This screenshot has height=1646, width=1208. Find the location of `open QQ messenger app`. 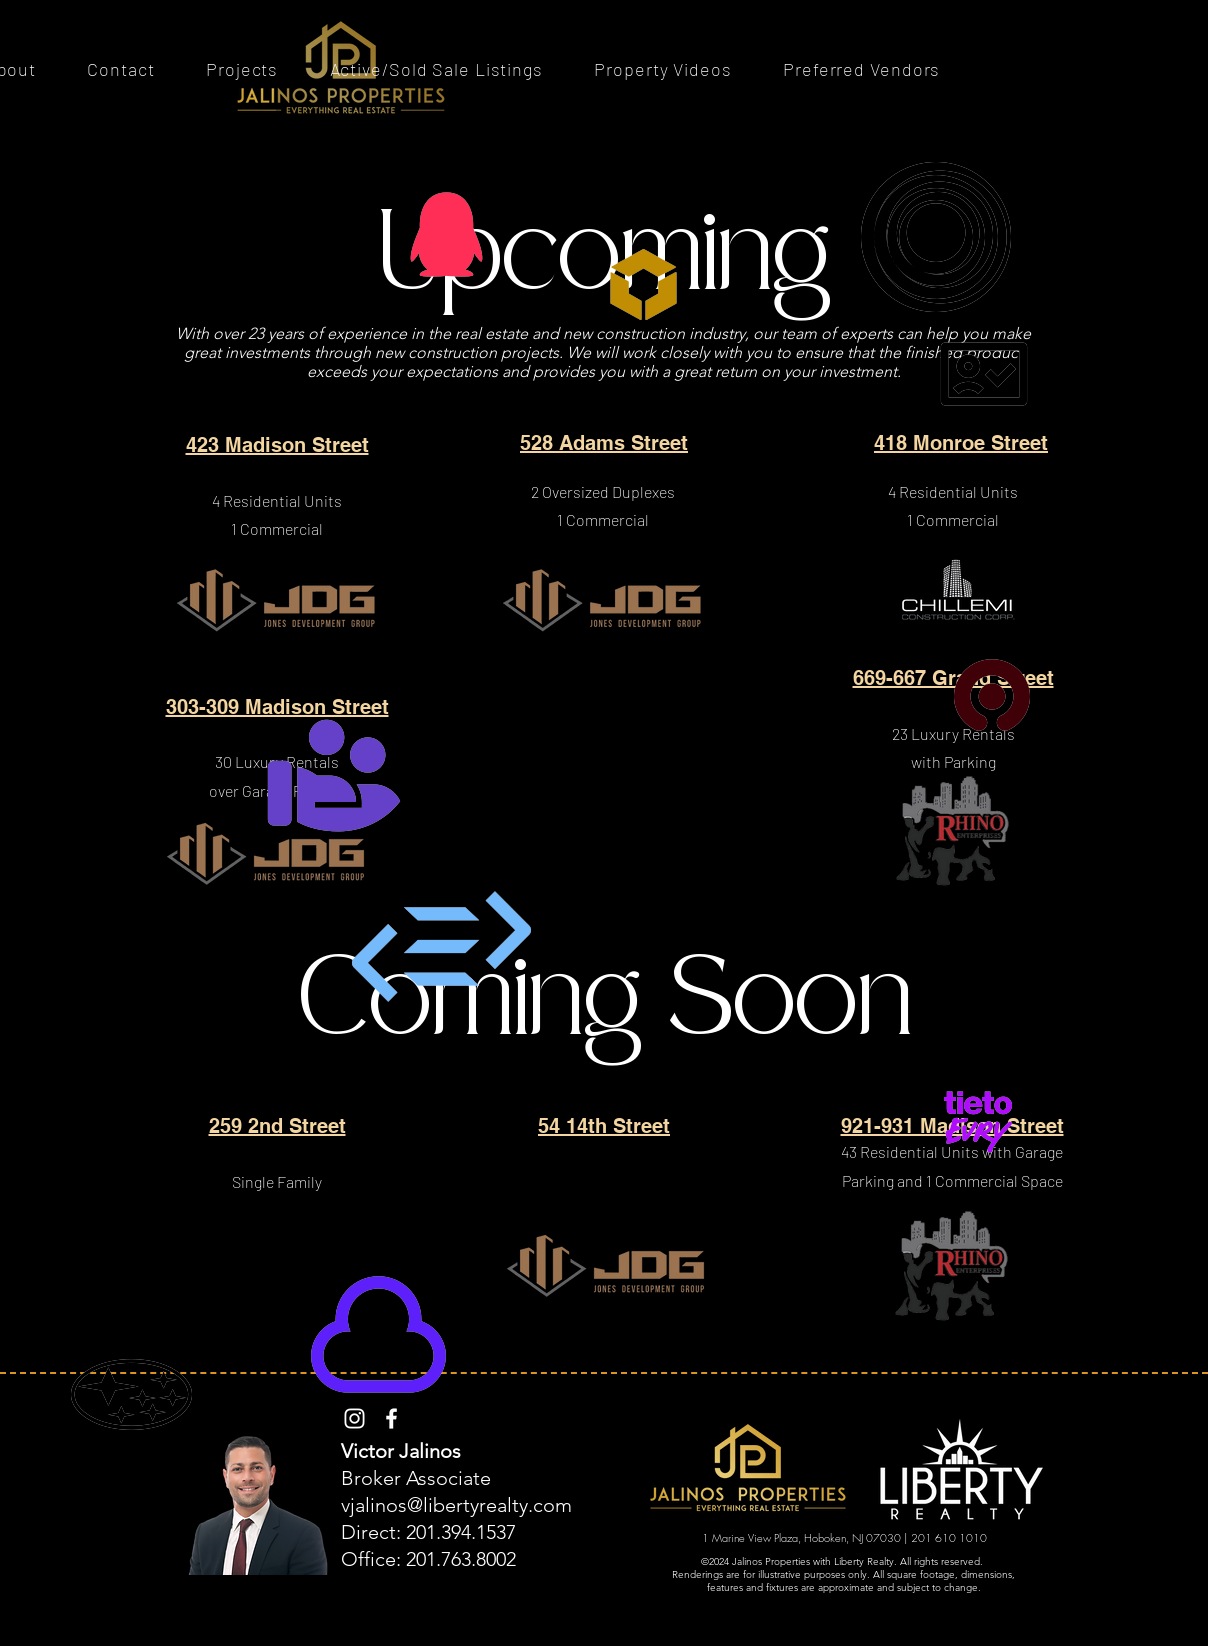

open QQ messenger app is located at coordinates (446, 234).